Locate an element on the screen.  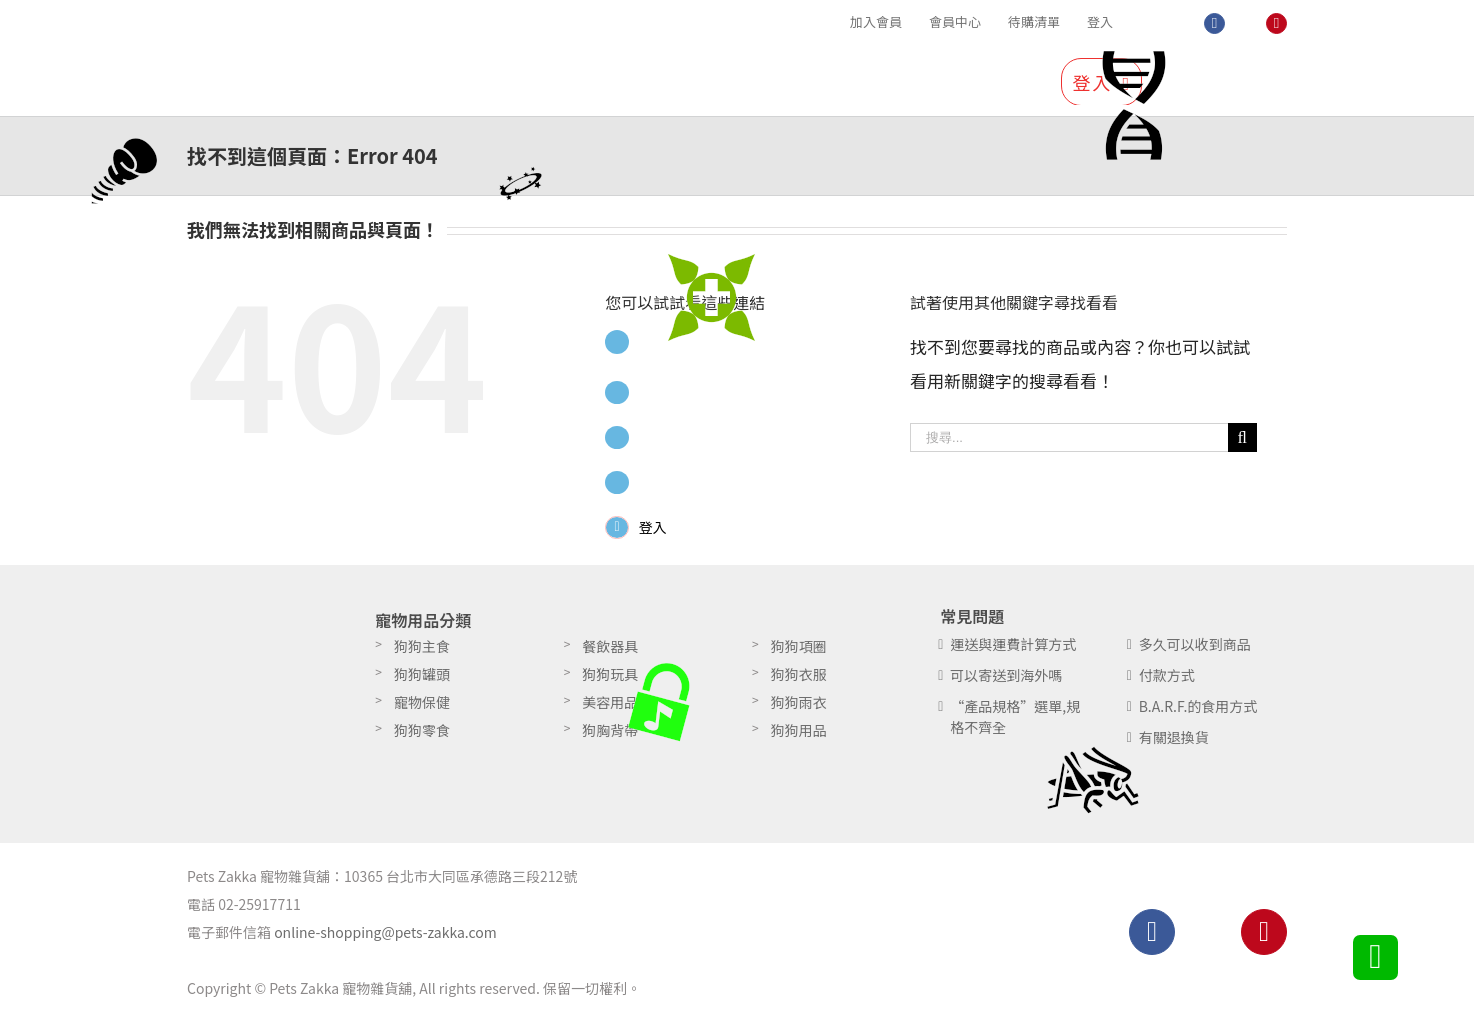
cricket insect icon for nature or wildlife category is located at coordinates (1093, 780).